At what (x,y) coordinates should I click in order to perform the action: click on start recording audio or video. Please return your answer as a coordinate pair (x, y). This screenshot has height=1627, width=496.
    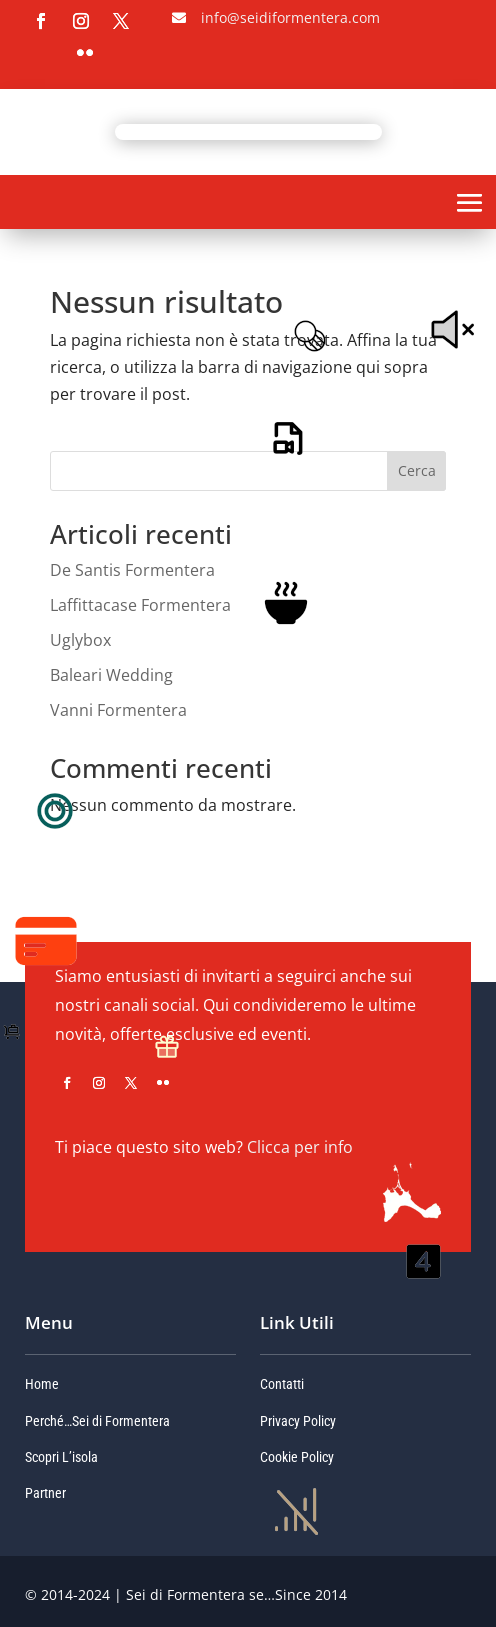
    Looking at the image, I should click on (55, 811).